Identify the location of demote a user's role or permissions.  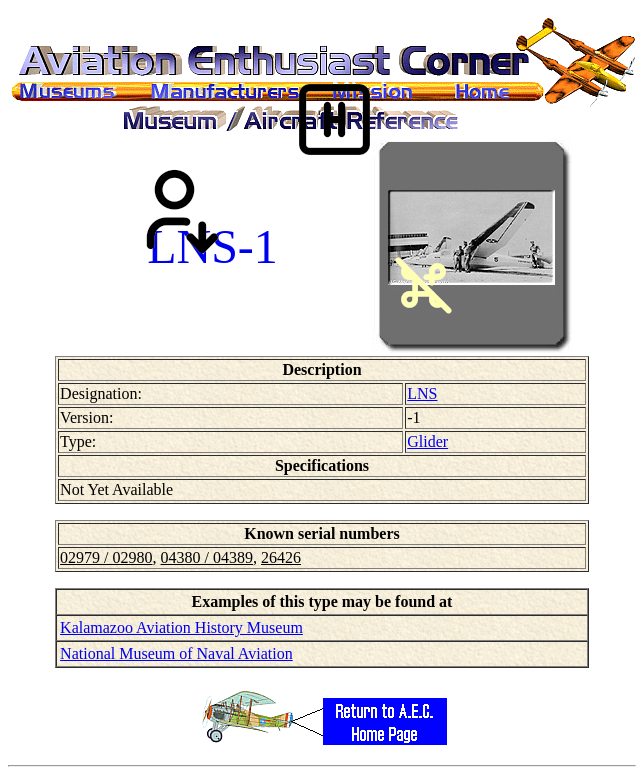
(174, 209).